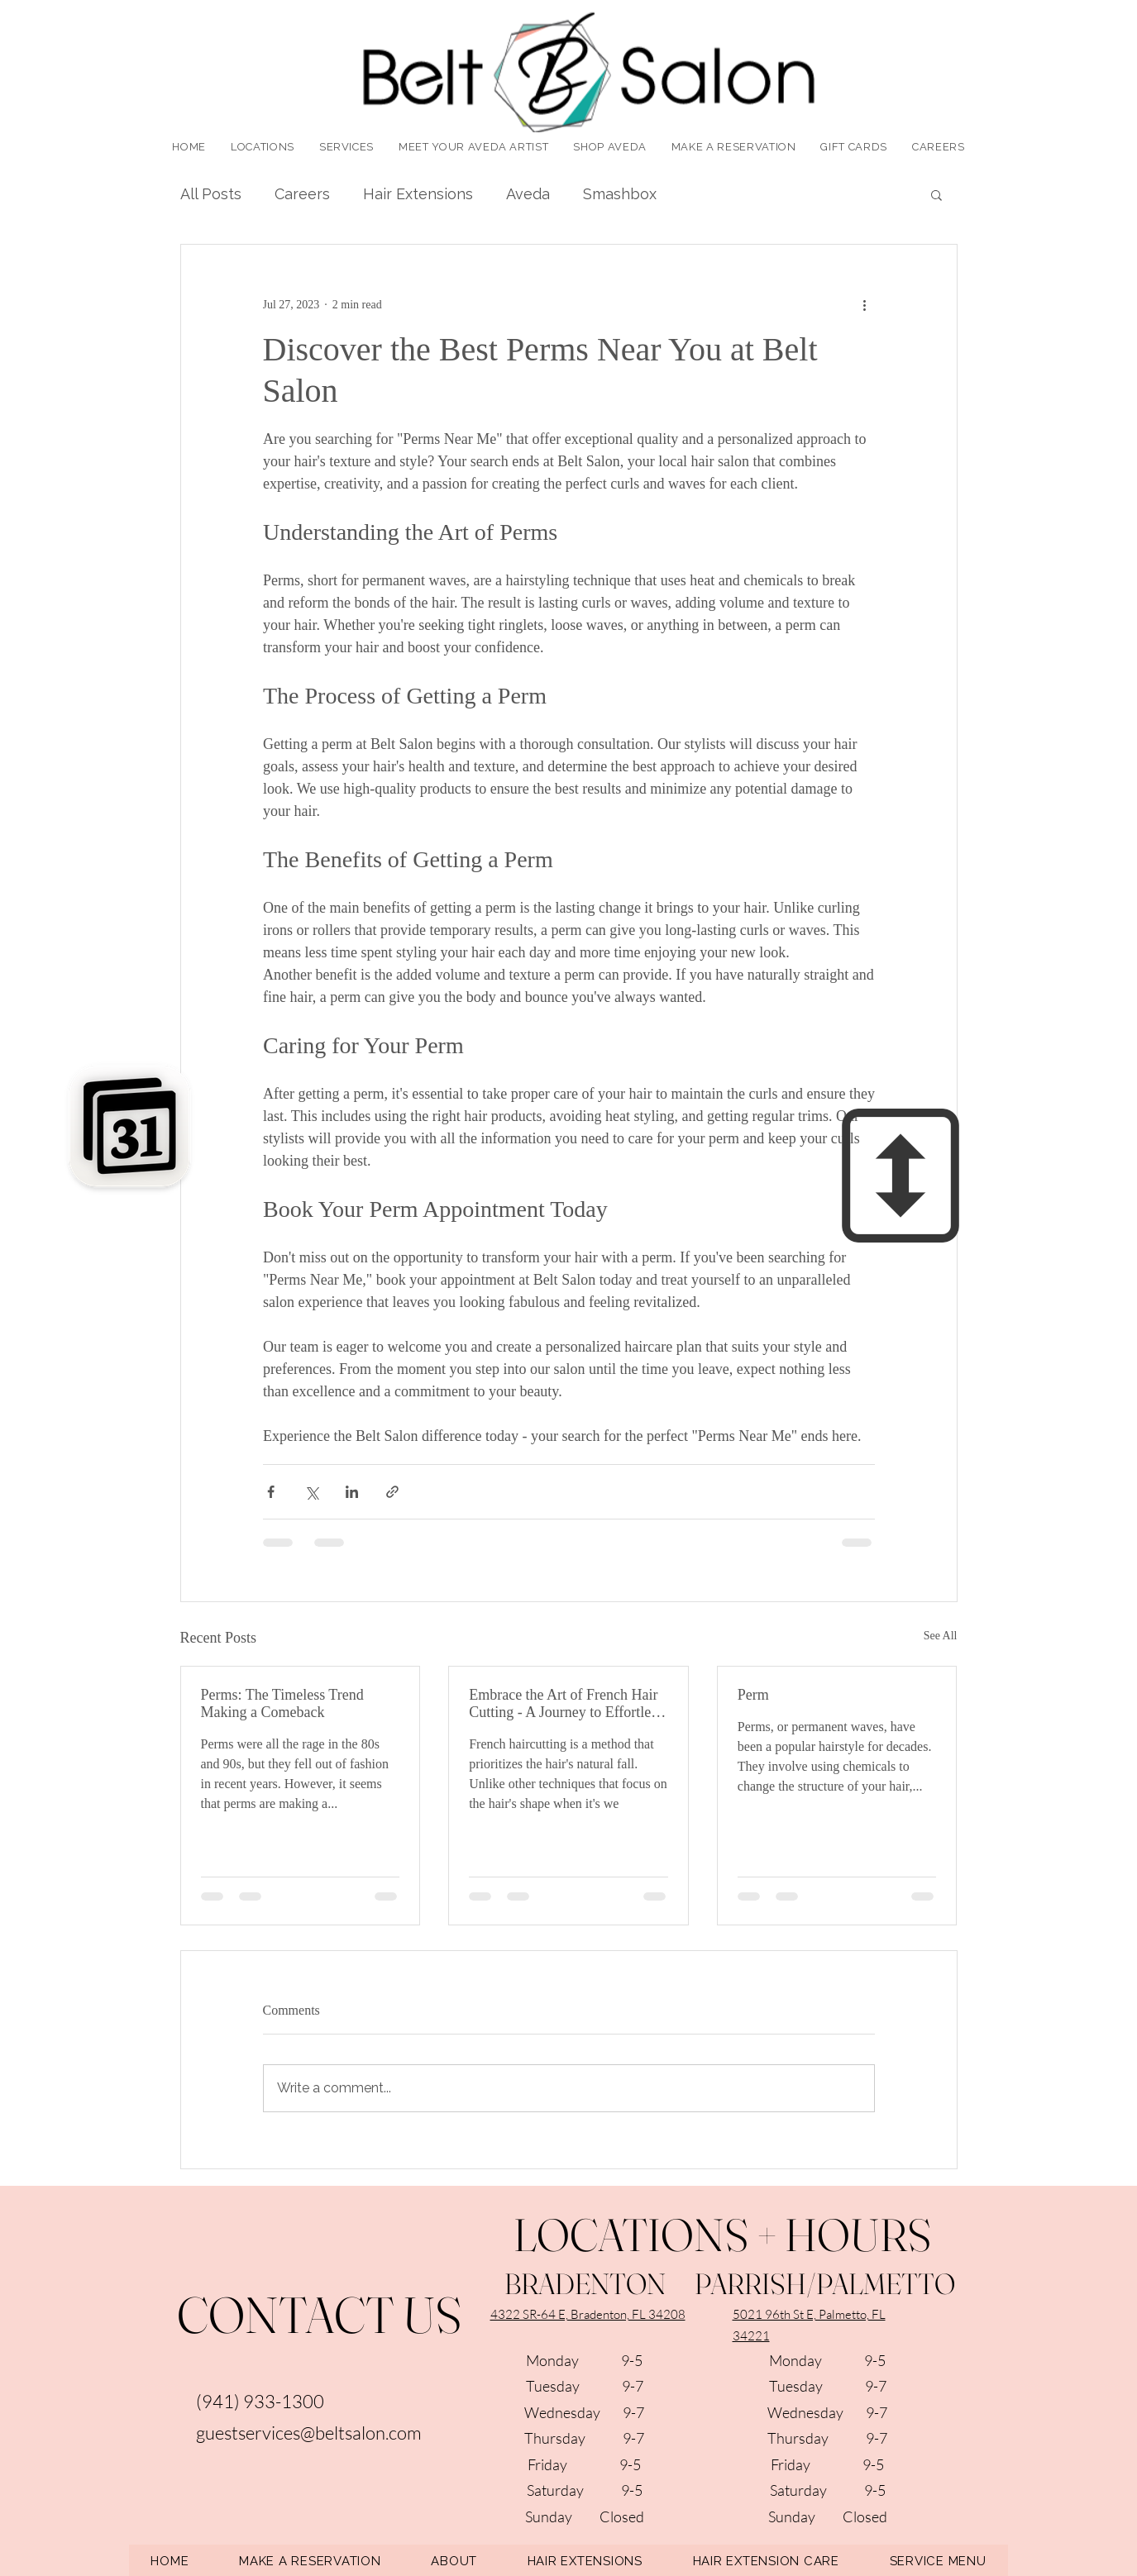 This screenshot has height=2576, width=1137. I want to click on open notion calendar app, so click(129, 1126).